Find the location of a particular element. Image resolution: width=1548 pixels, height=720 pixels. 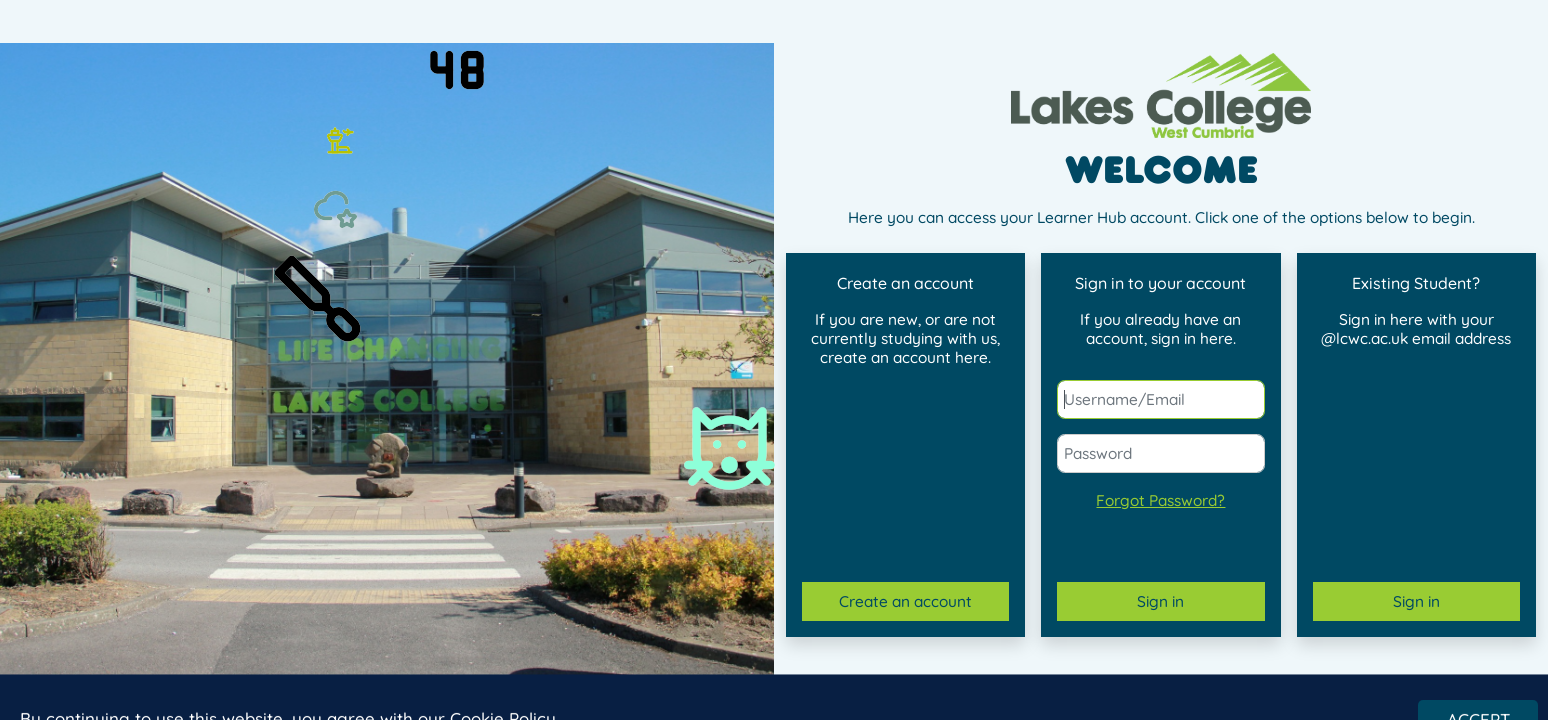

access sculpting or carving tools is located at coordinates (317, 298).